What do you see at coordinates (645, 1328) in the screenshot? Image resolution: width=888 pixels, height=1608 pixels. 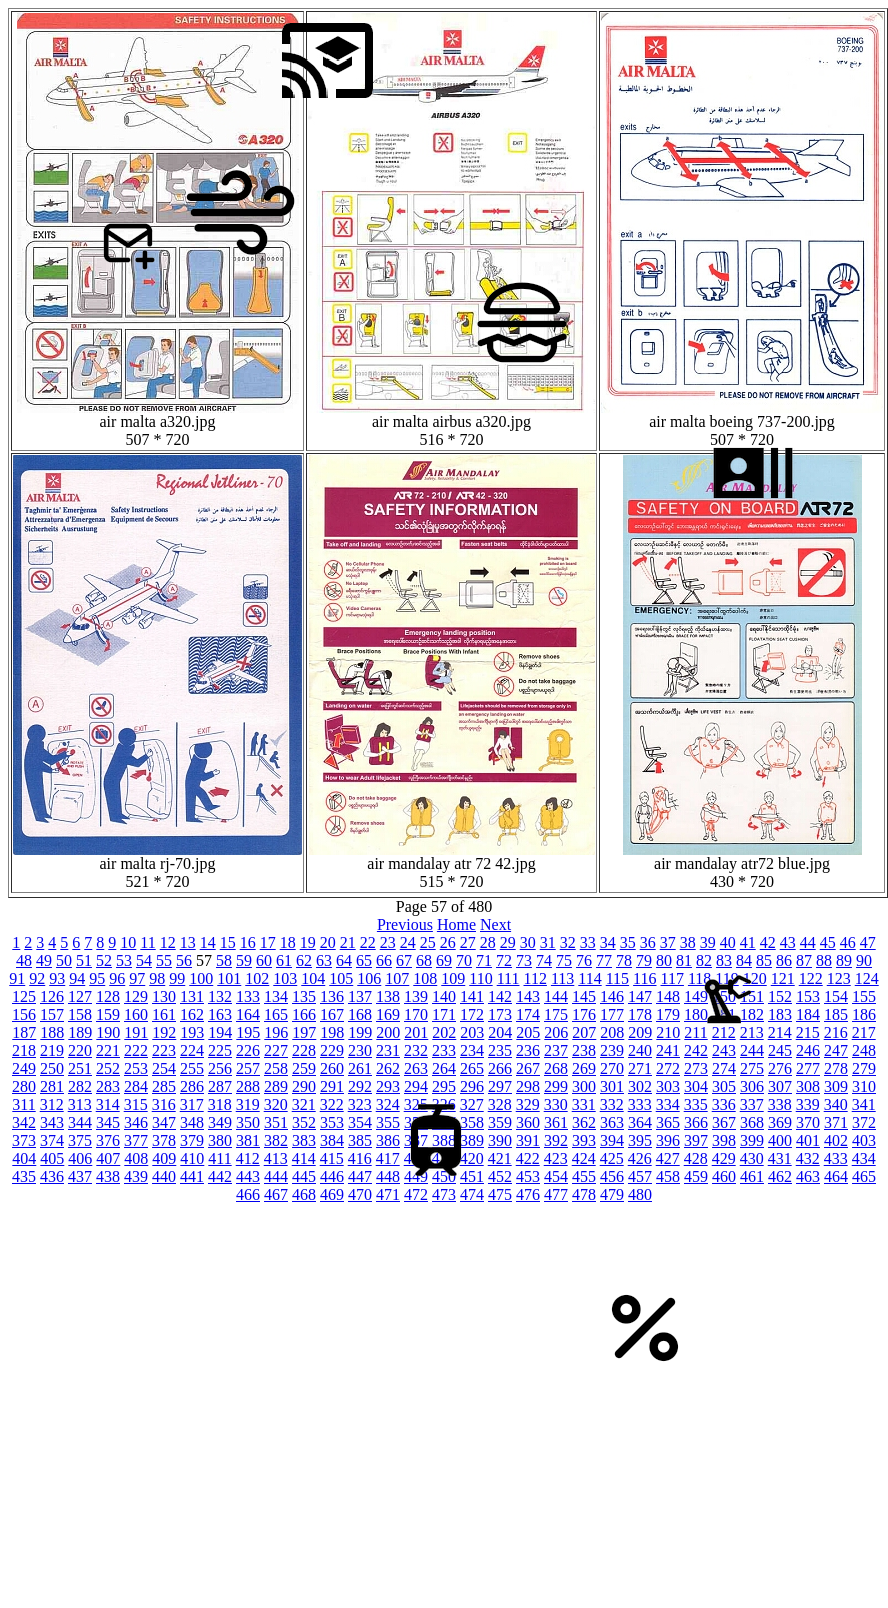 I see `view discount or sale pricing` at bounding box center [645, 1328].